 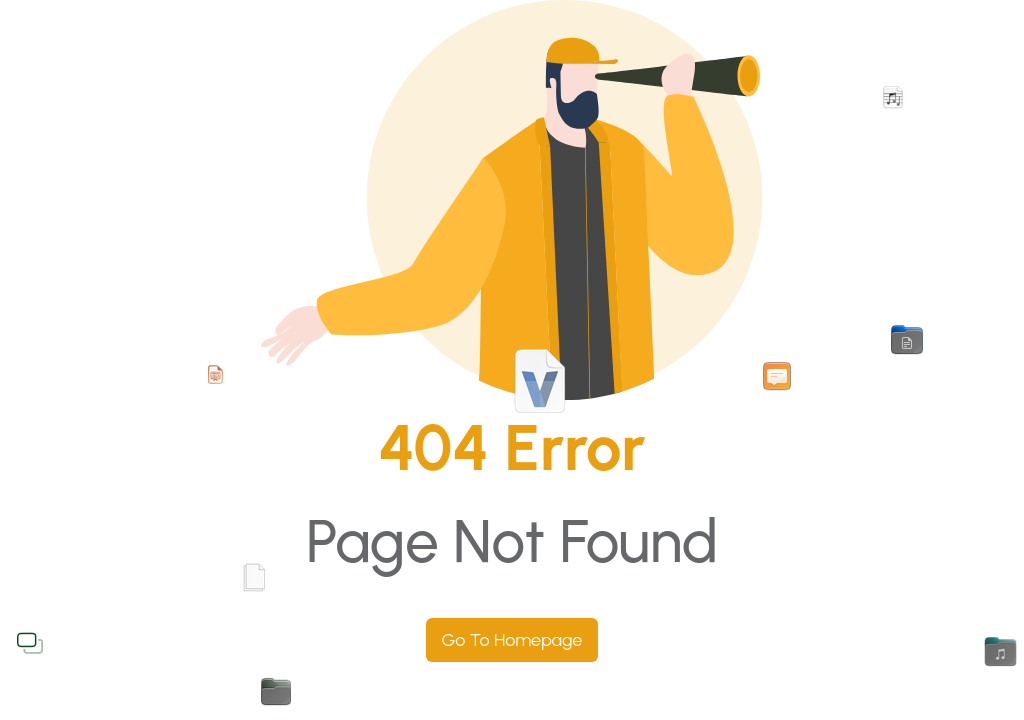 I want to click on view or manage session properties, so click(x=30, y=644).